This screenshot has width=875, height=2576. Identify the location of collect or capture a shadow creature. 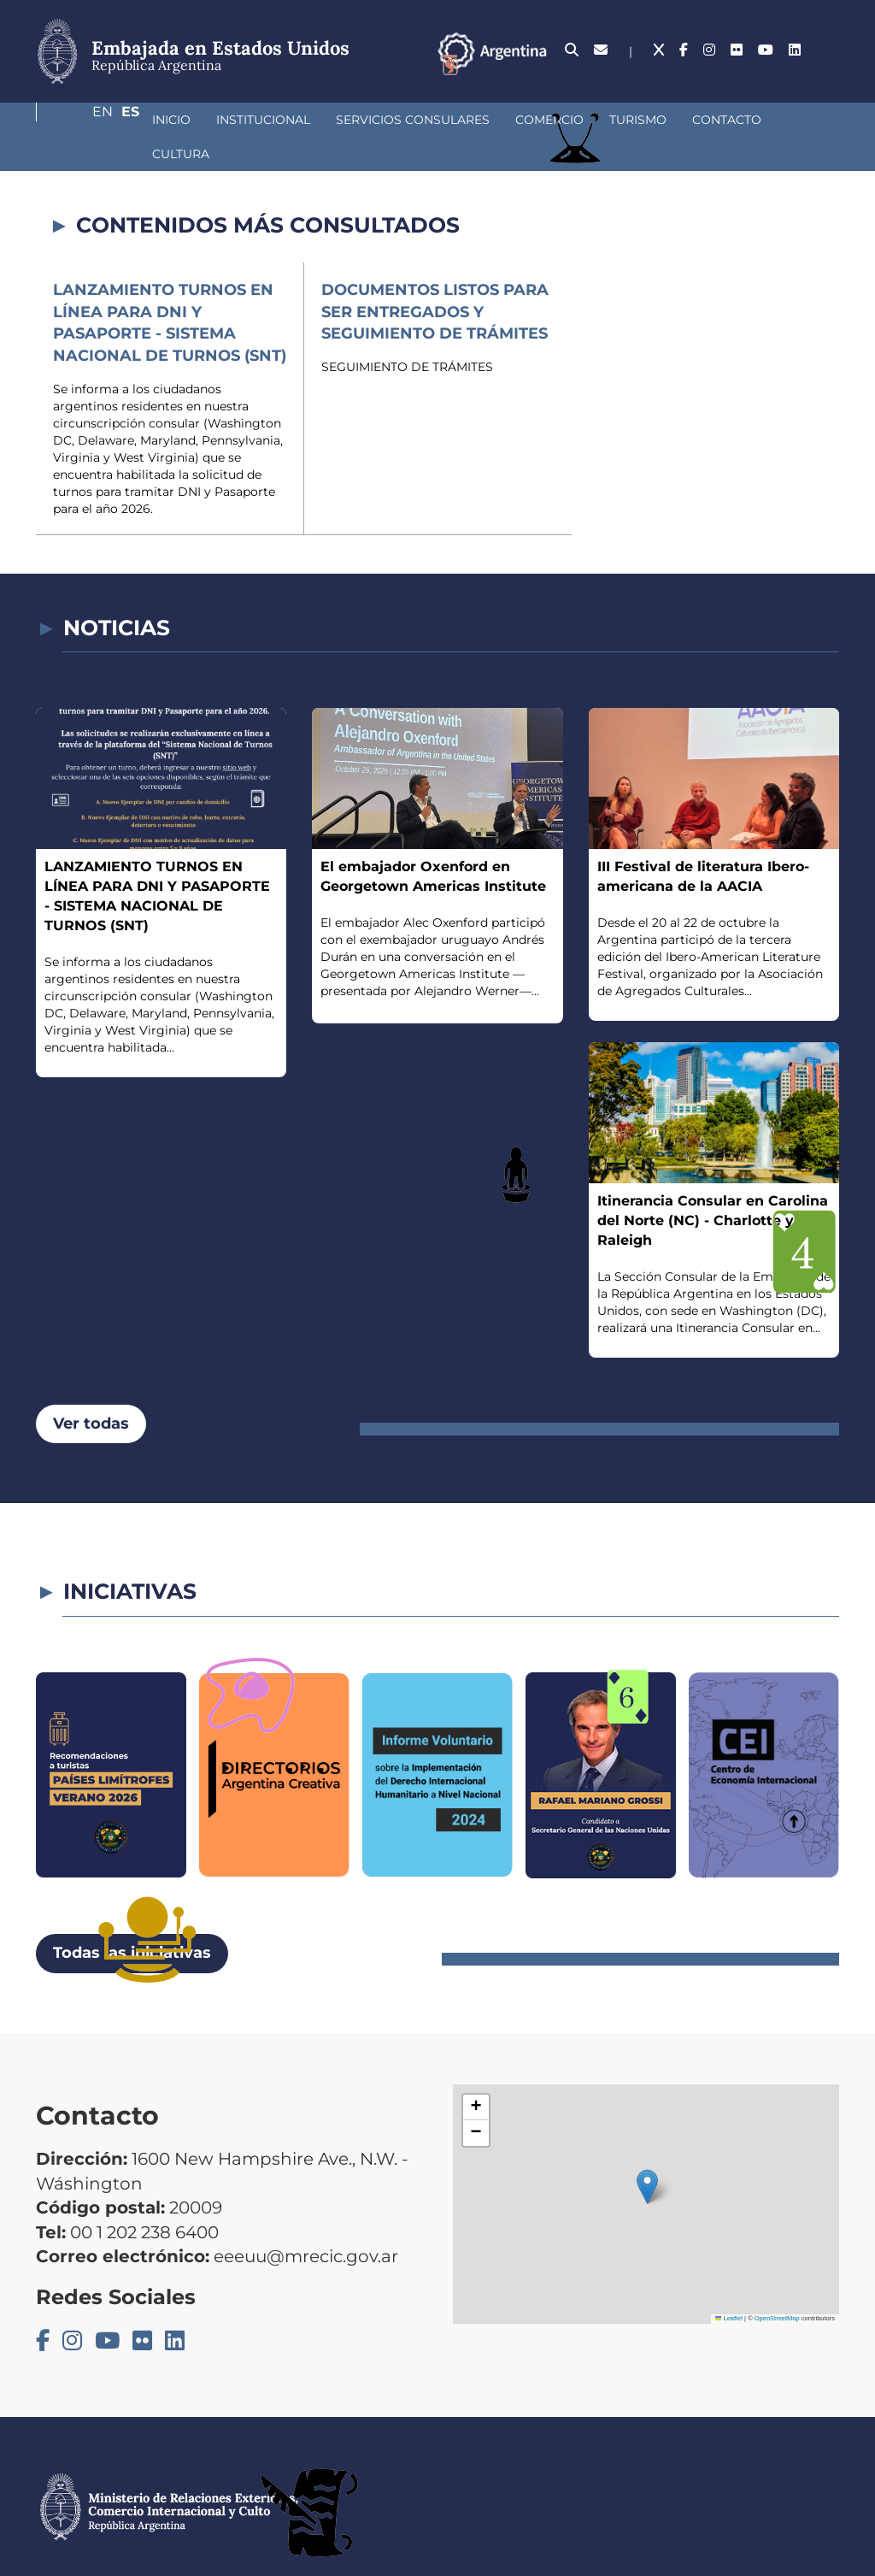
(450, 65).